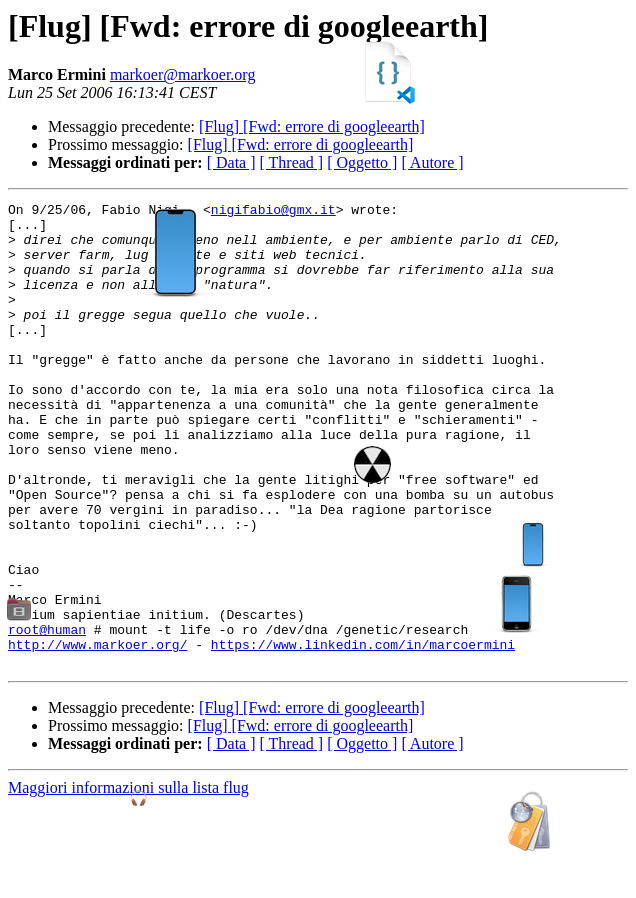 The image size is (636, 898). Describe the element at coordinates (529, 821) in the screenshot. I see `manage single sign-on credentials and authentication` at that location.